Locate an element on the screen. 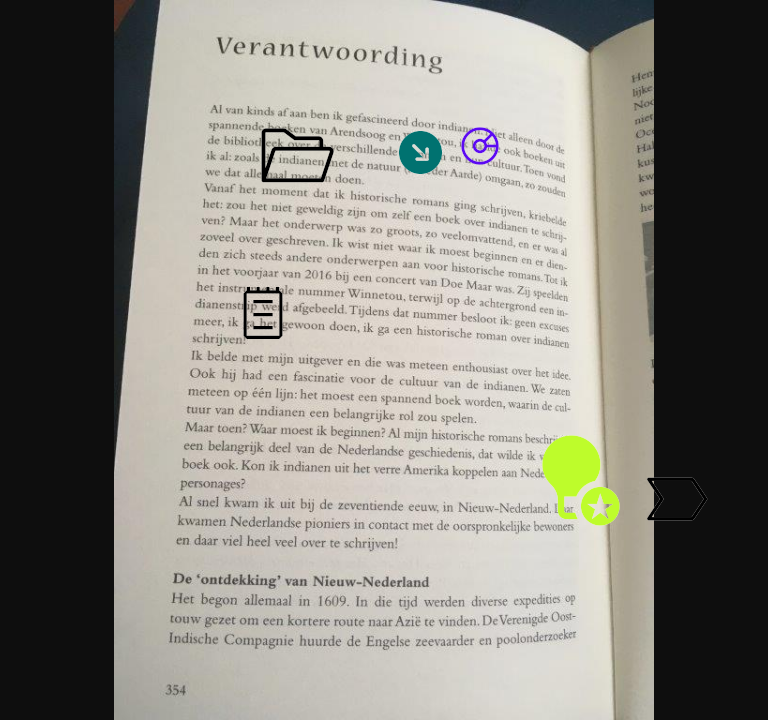 Image resolution: width=768 pixels, height=720 pixels. play or access music library is located at coordinates (480, 146).